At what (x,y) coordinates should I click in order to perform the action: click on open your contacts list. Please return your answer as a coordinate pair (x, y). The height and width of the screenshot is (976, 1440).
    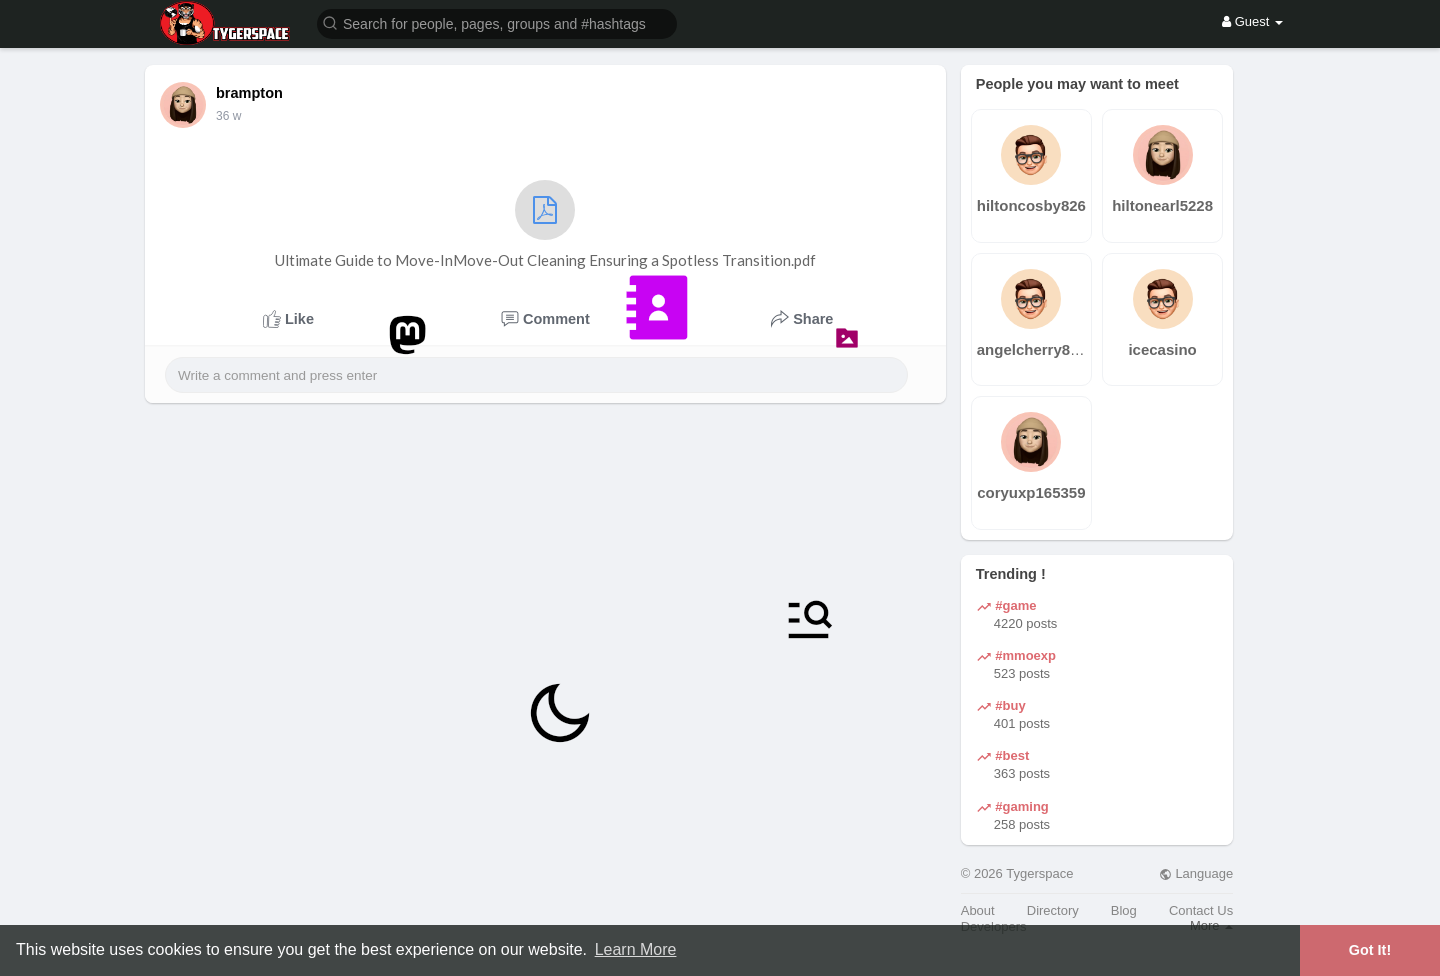
    Looking at the image, I should click on (658, 307).